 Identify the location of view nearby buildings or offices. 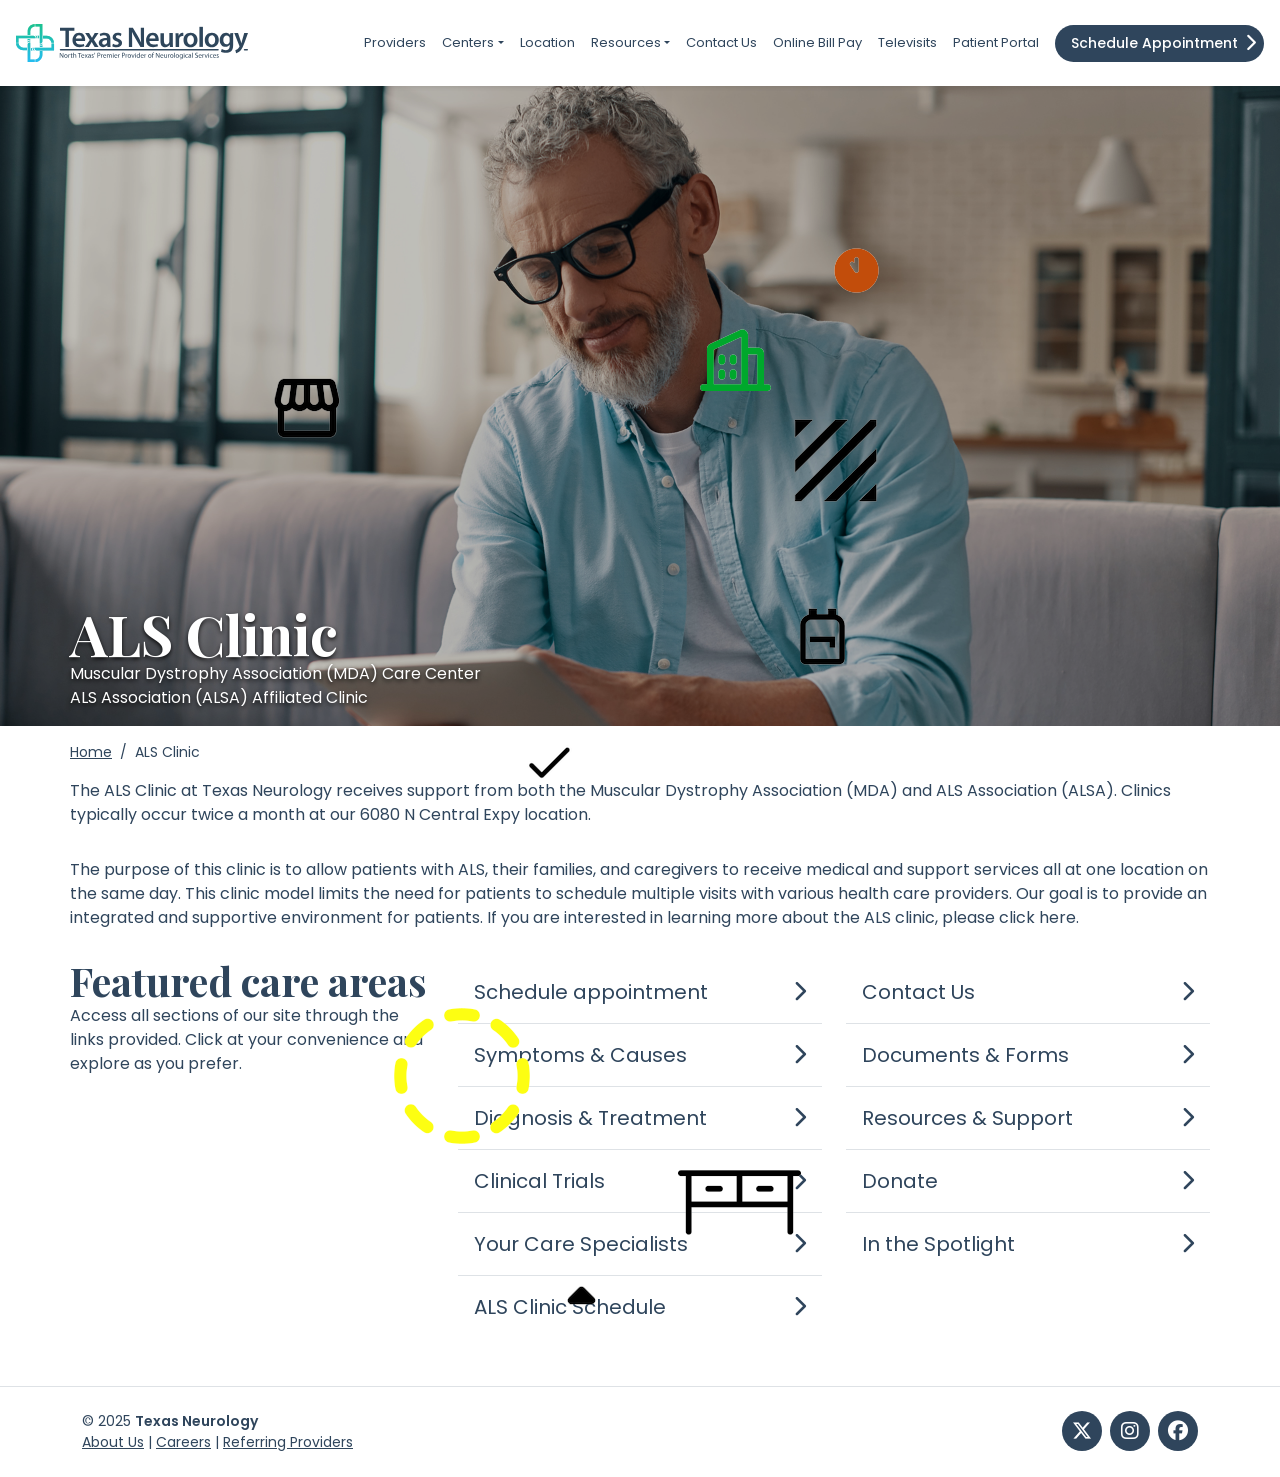
(735, 362).